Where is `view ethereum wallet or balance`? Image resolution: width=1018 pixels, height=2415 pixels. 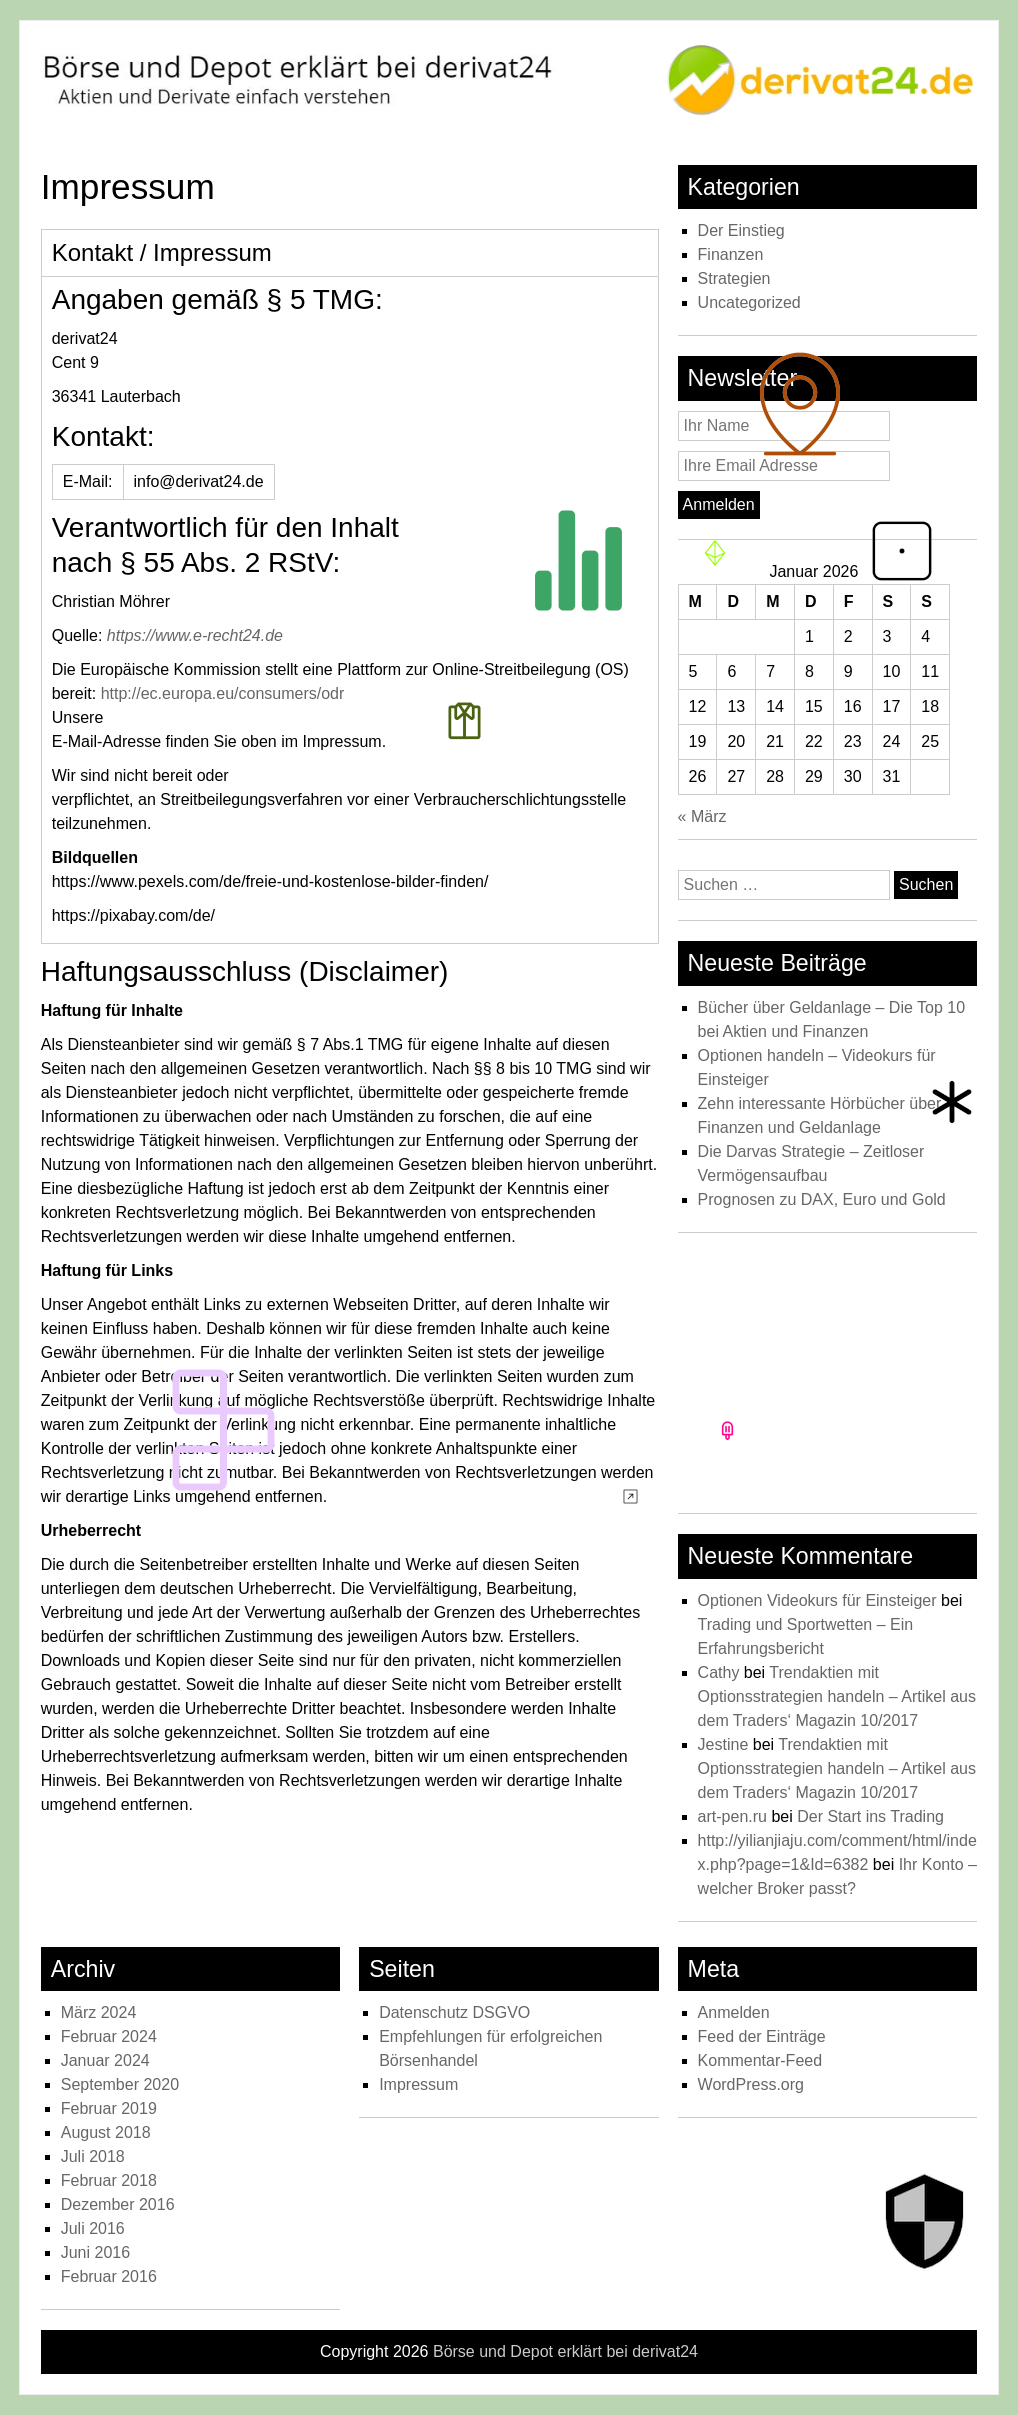 view ethereum wallet or balance is located at coordinates (715, 553).